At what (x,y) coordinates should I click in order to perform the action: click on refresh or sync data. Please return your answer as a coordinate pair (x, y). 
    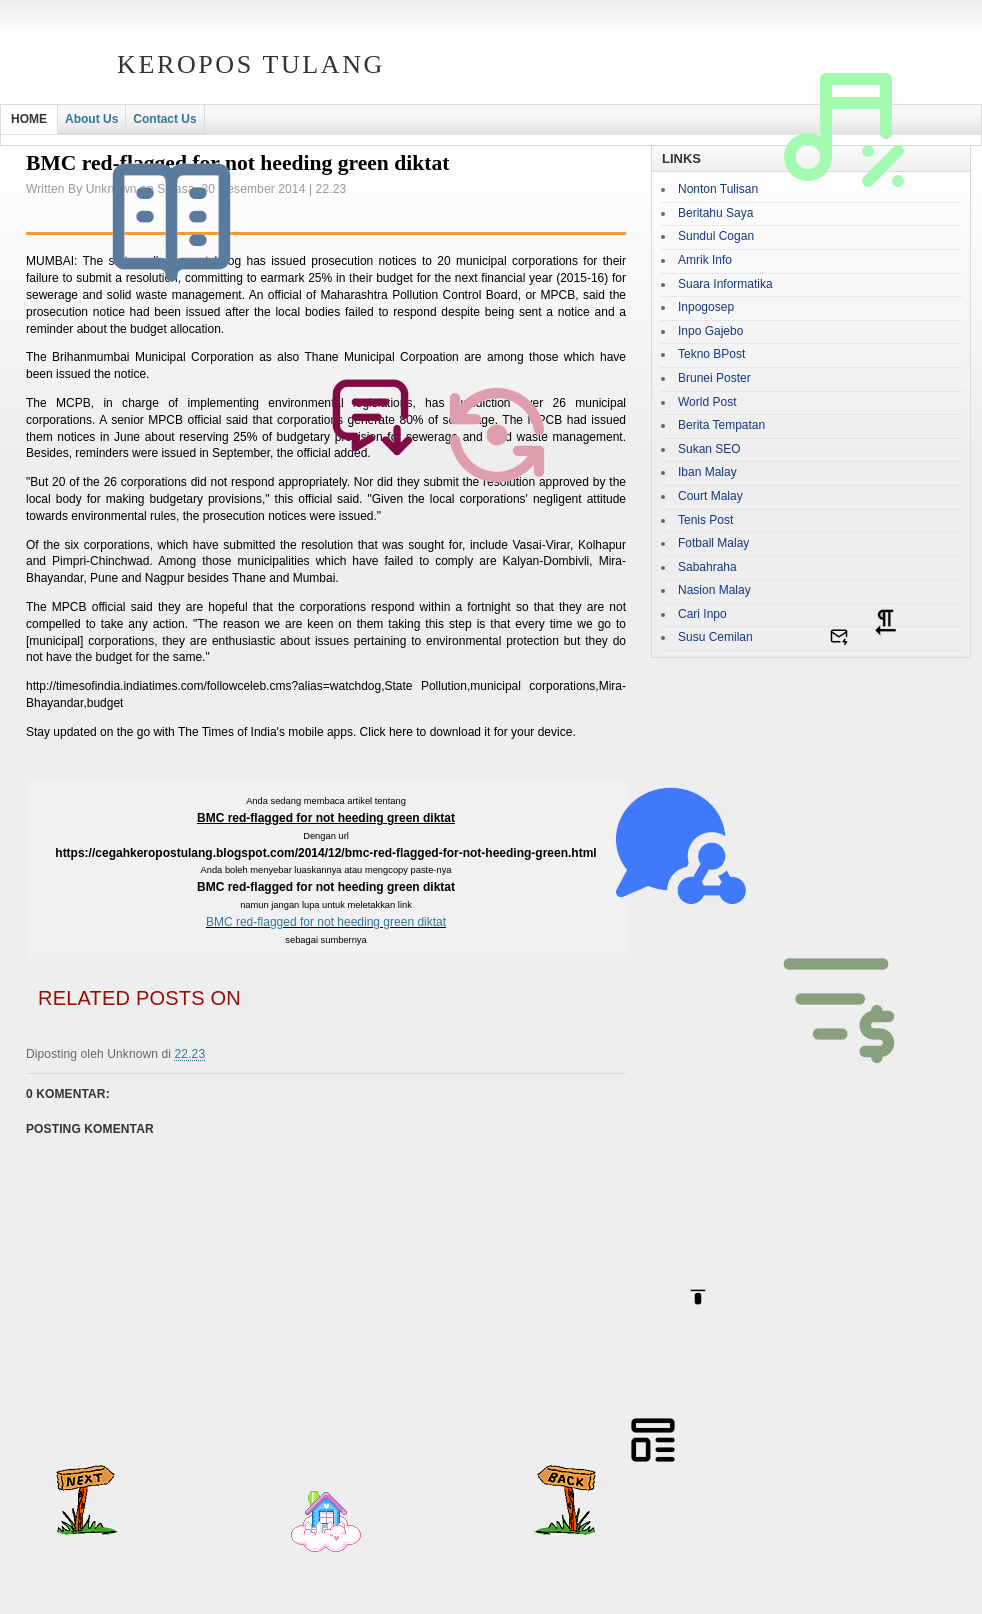
    Looking at the image, I should click on (497, 435).